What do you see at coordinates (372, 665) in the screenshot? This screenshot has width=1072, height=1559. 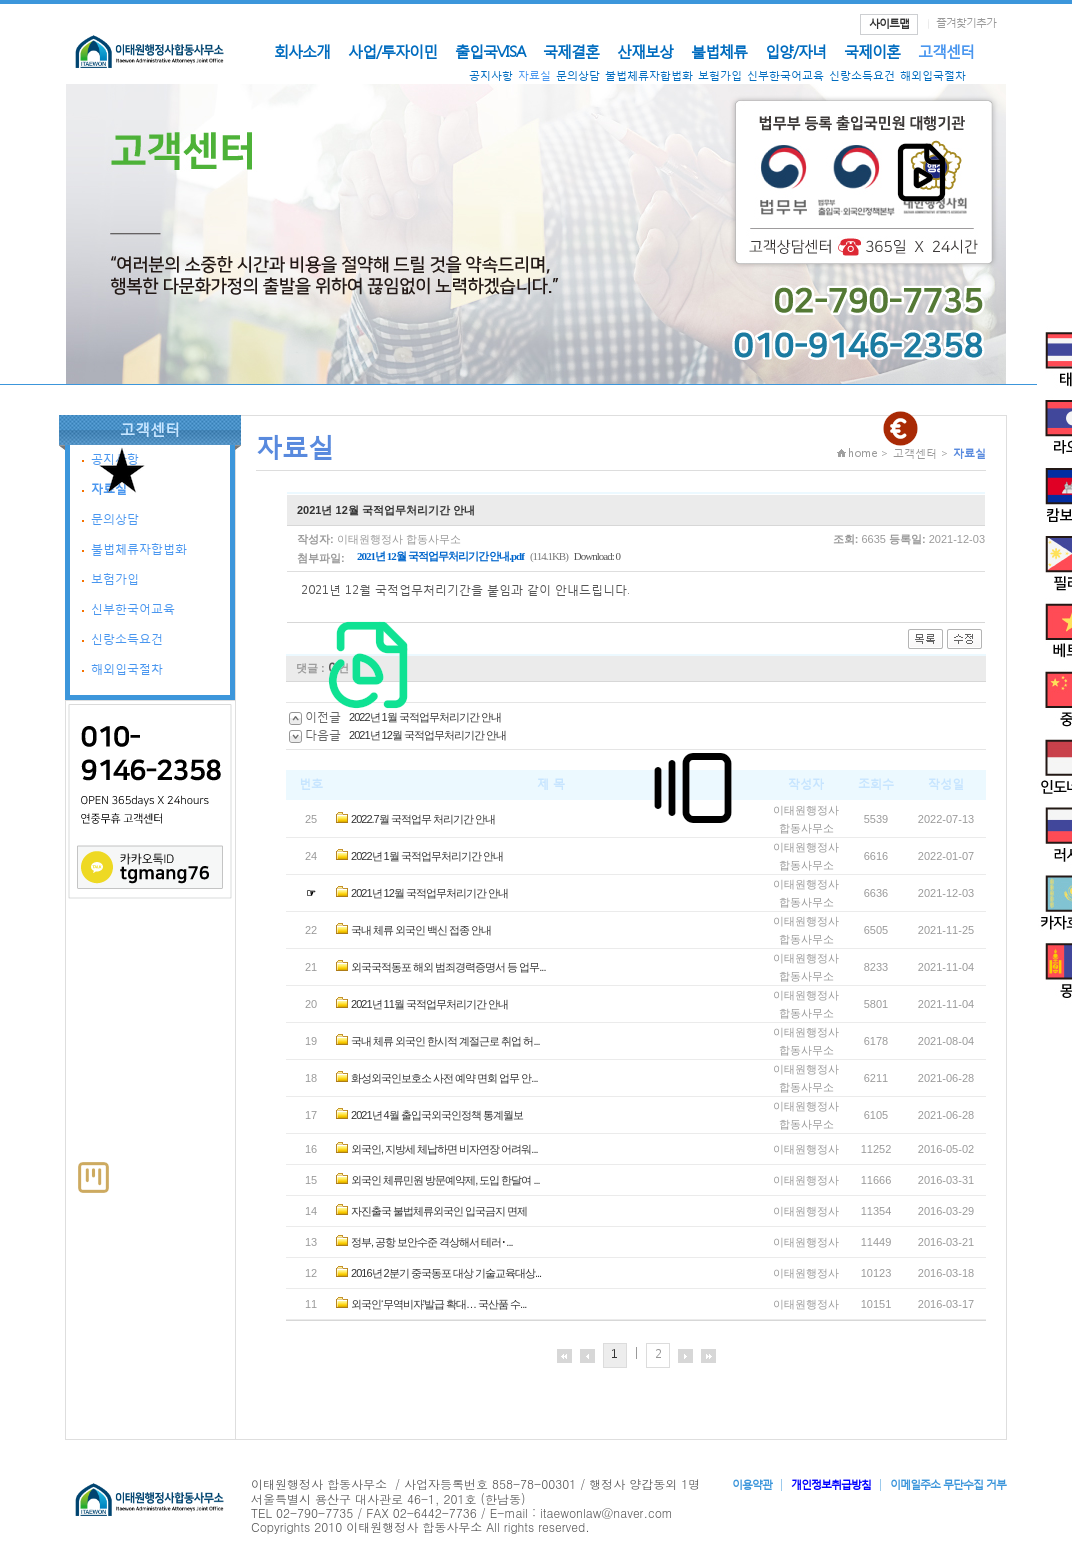 I see `view pie chart report` at bounding box center [372, 665].